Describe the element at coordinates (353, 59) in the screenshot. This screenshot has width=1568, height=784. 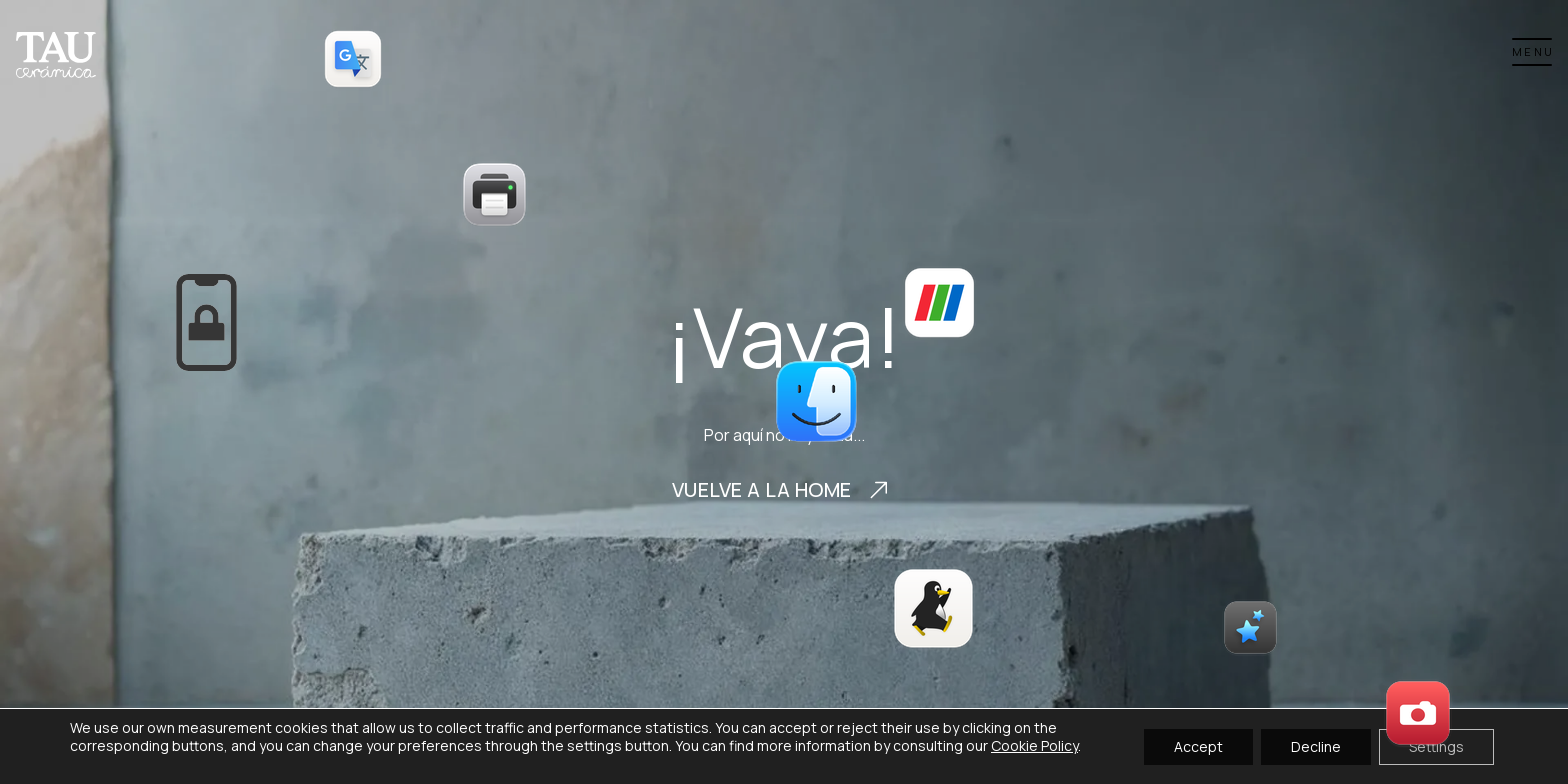
I see `open google translate app` at that location.